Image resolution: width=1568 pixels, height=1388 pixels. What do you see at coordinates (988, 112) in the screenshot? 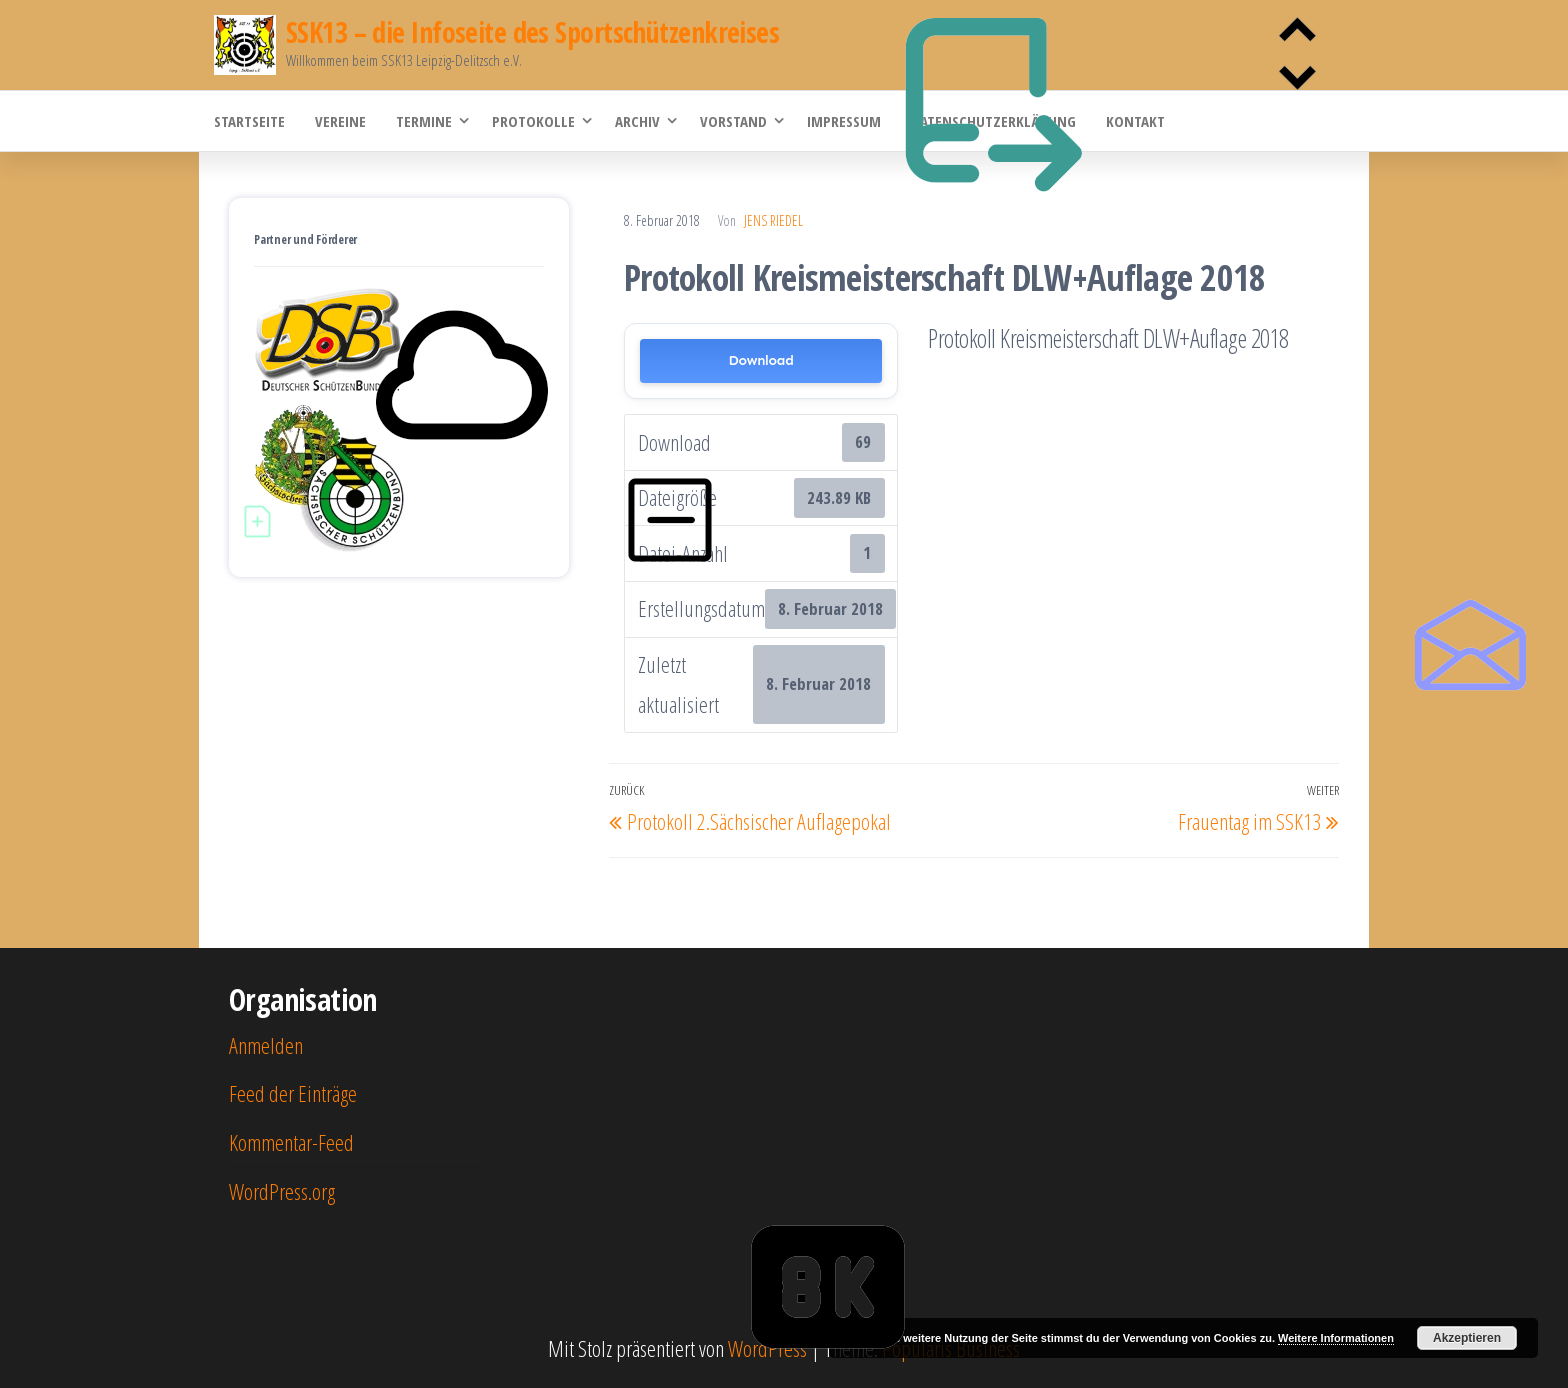
I see `pull changes from a remote repository` at bounding box center [988, 112].